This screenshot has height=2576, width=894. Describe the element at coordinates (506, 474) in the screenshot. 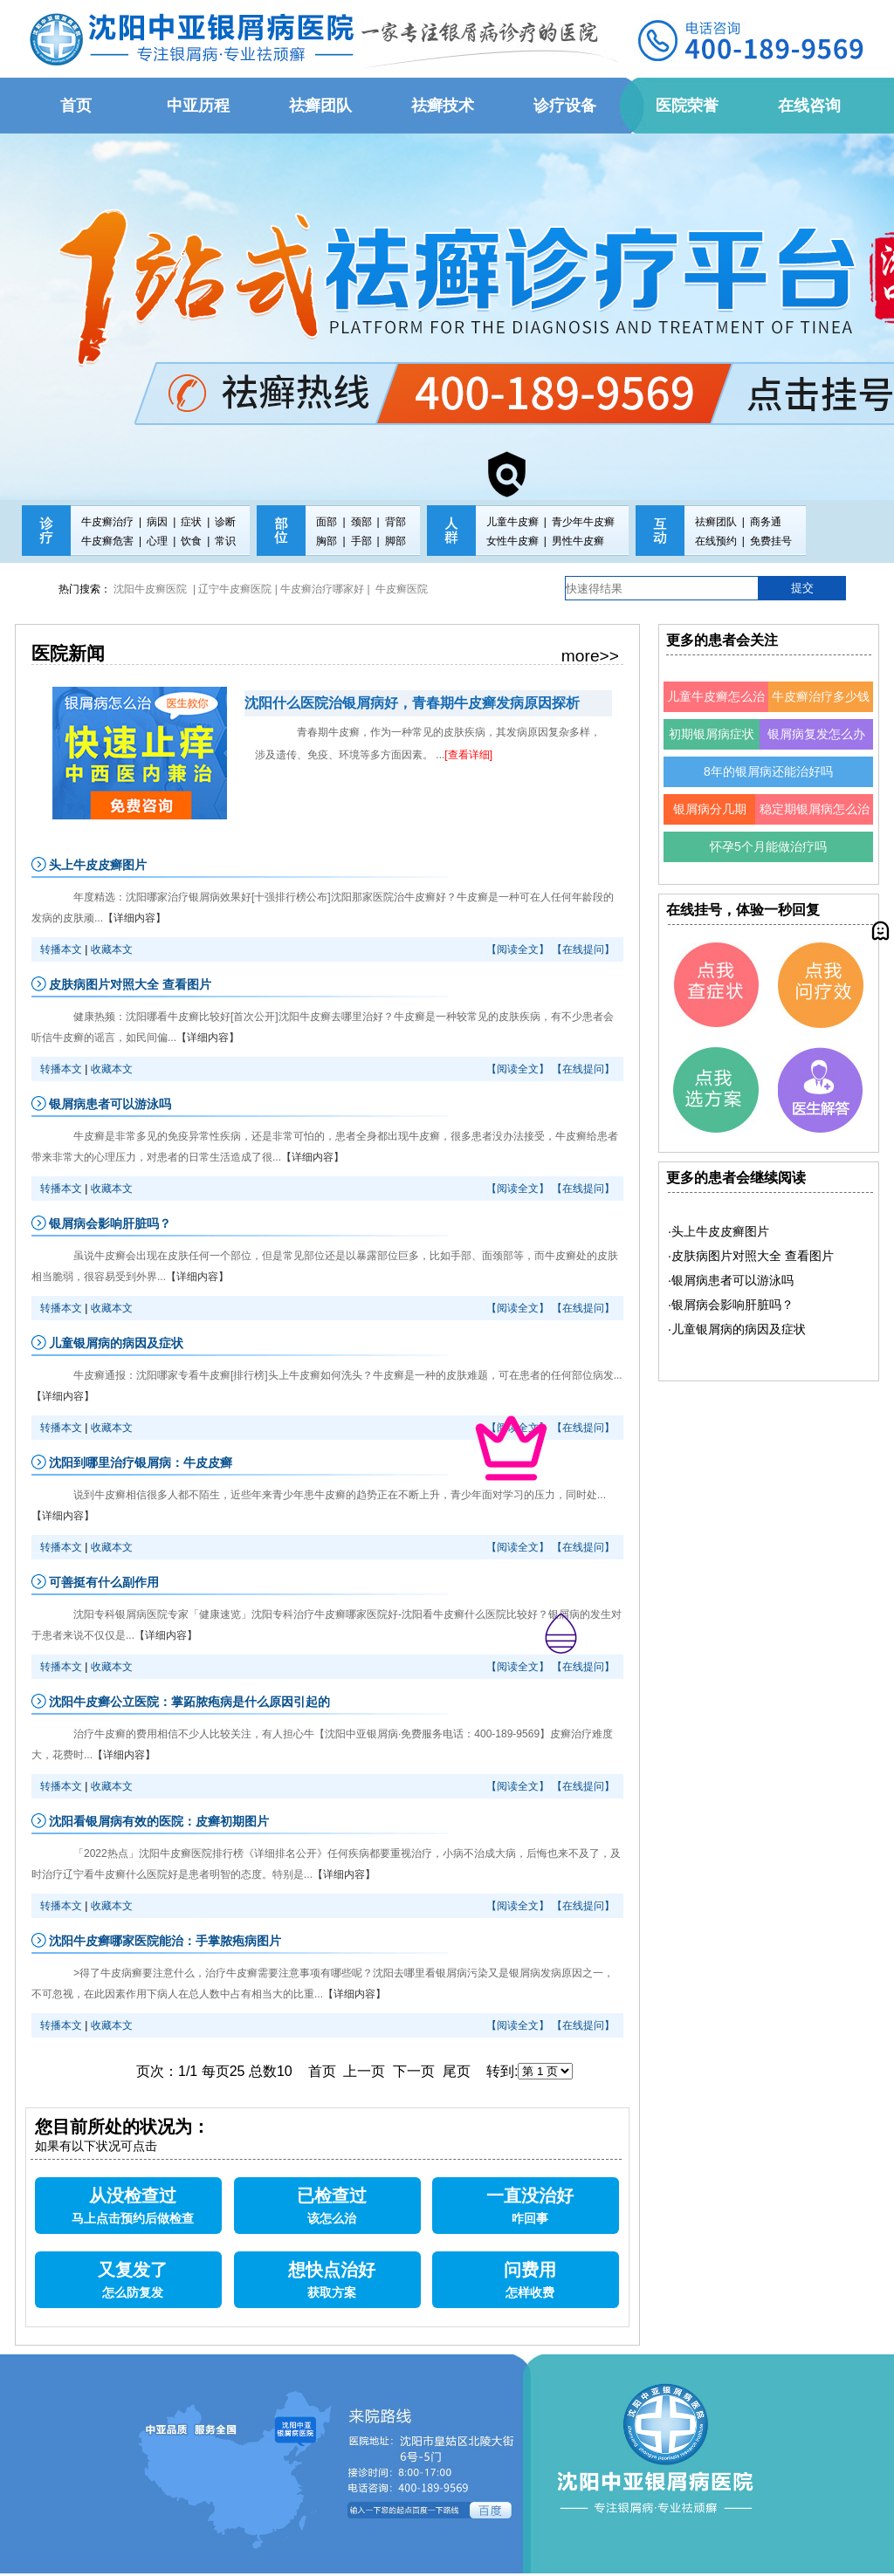

I see `view privacy policy or terms` at that location.